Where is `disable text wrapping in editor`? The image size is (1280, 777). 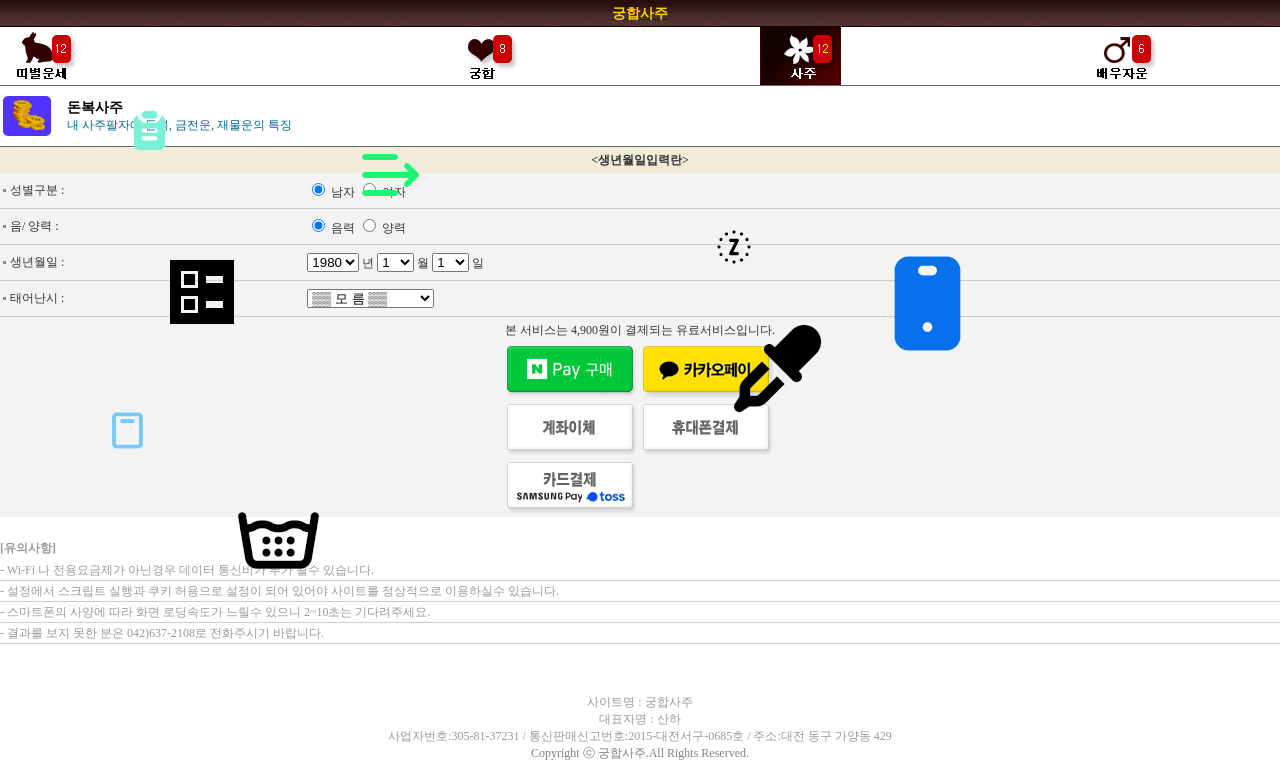
disable text wrapping in editor is located at coordinates (389, 175).